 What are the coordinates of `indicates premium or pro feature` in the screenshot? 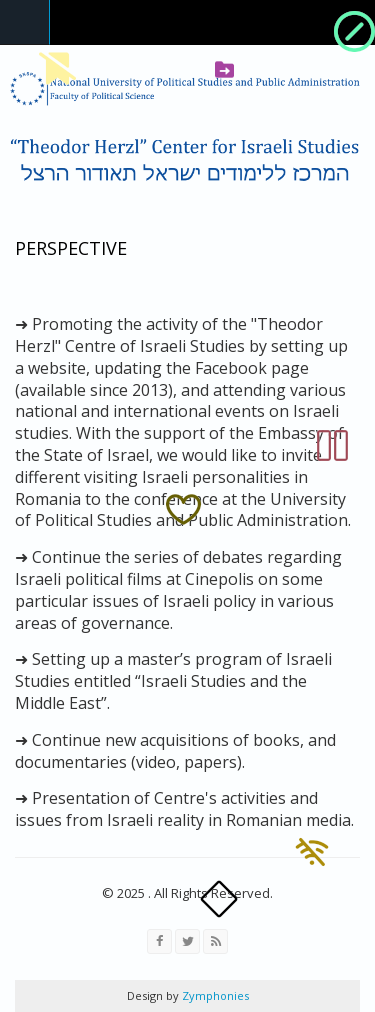 It's located at (219, 899).